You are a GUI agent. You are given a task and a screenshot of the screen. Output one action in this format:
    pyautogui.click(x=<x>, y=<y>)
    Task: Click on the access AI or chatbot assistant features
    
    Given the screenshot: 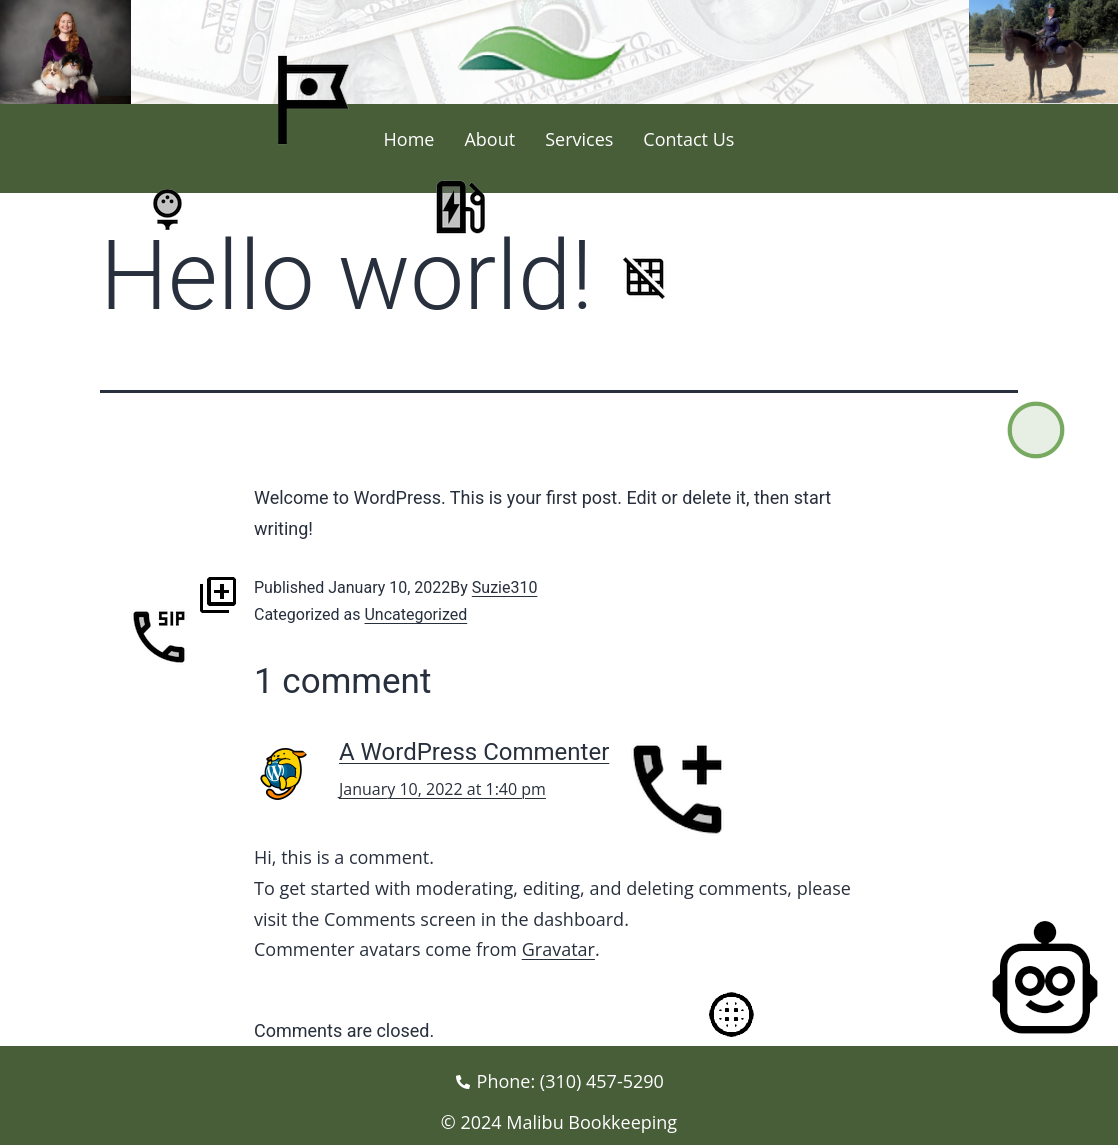 What is the action you would take?
    pyautogui.click(x=1045, y=981)
    